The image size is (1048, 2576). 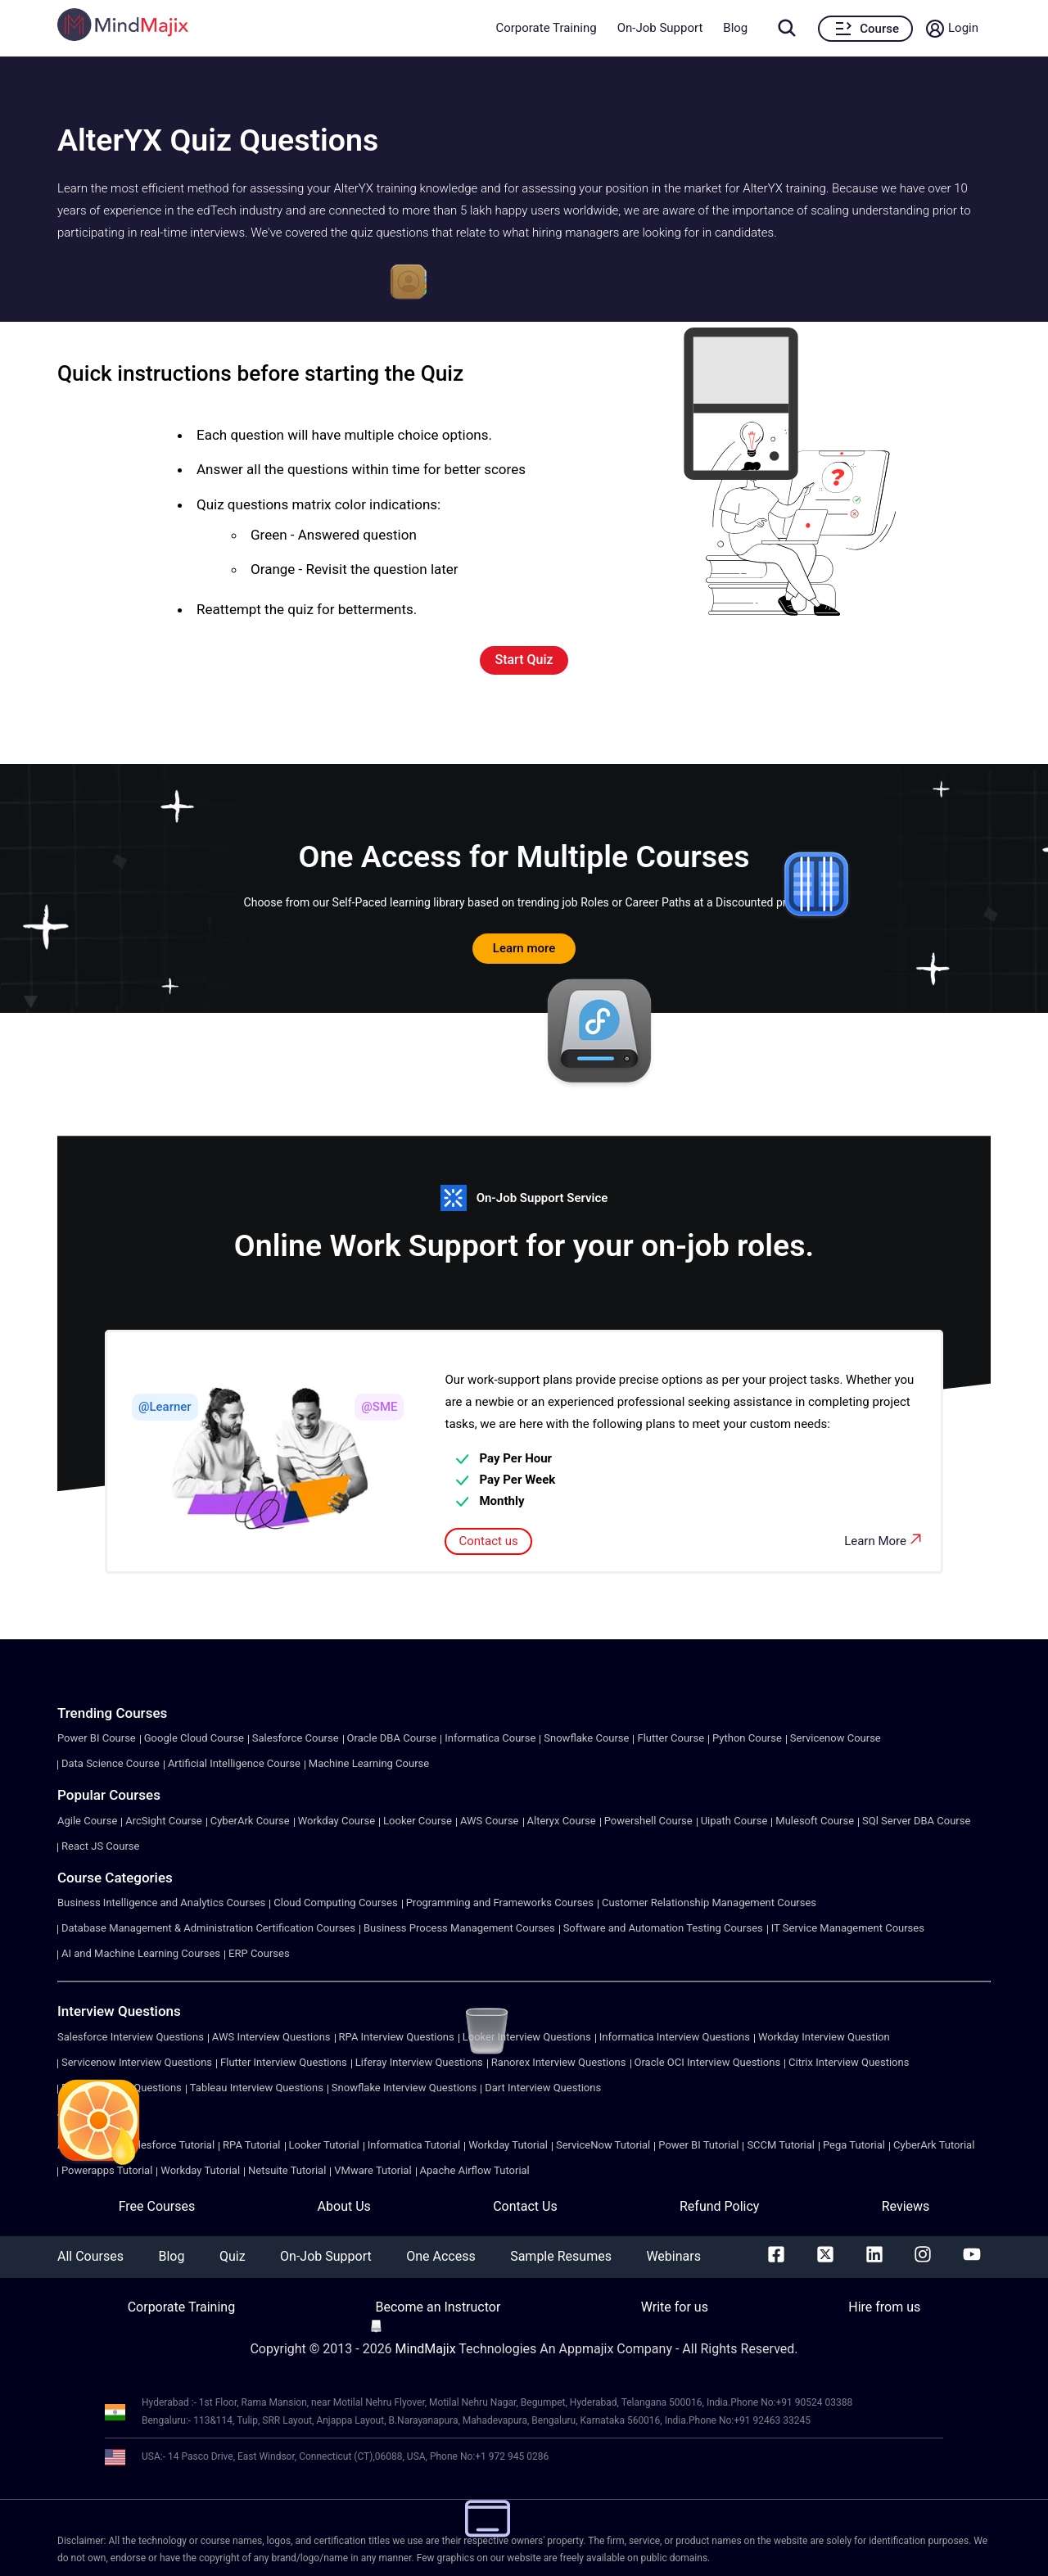 What do you see at coordinates (487, 2520) in the screenshot?
I see `access desktop preferences or display settings` at bounding box center [487, 2520].